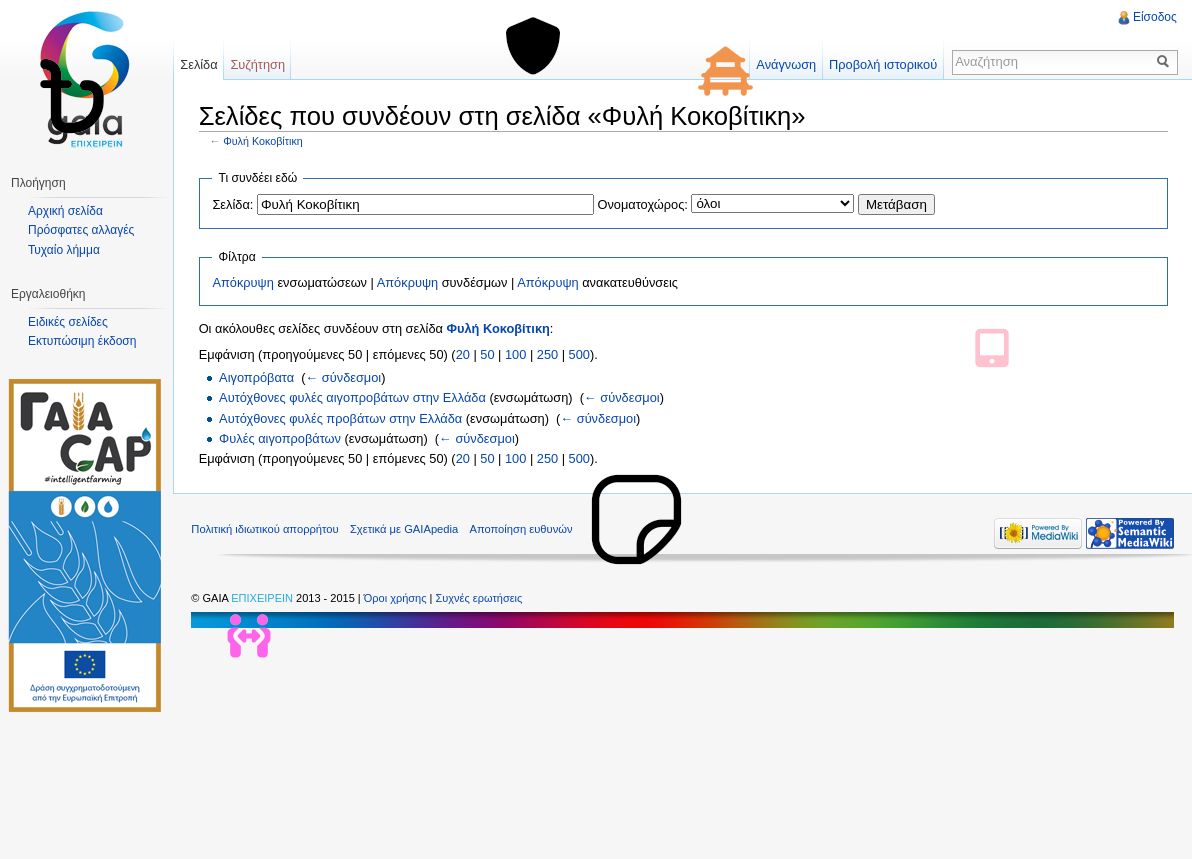  What do you see at coordinates (992, 348) in the screenshot?
I see `indicates tablet device compatibility` at bounding box center [992, 348].